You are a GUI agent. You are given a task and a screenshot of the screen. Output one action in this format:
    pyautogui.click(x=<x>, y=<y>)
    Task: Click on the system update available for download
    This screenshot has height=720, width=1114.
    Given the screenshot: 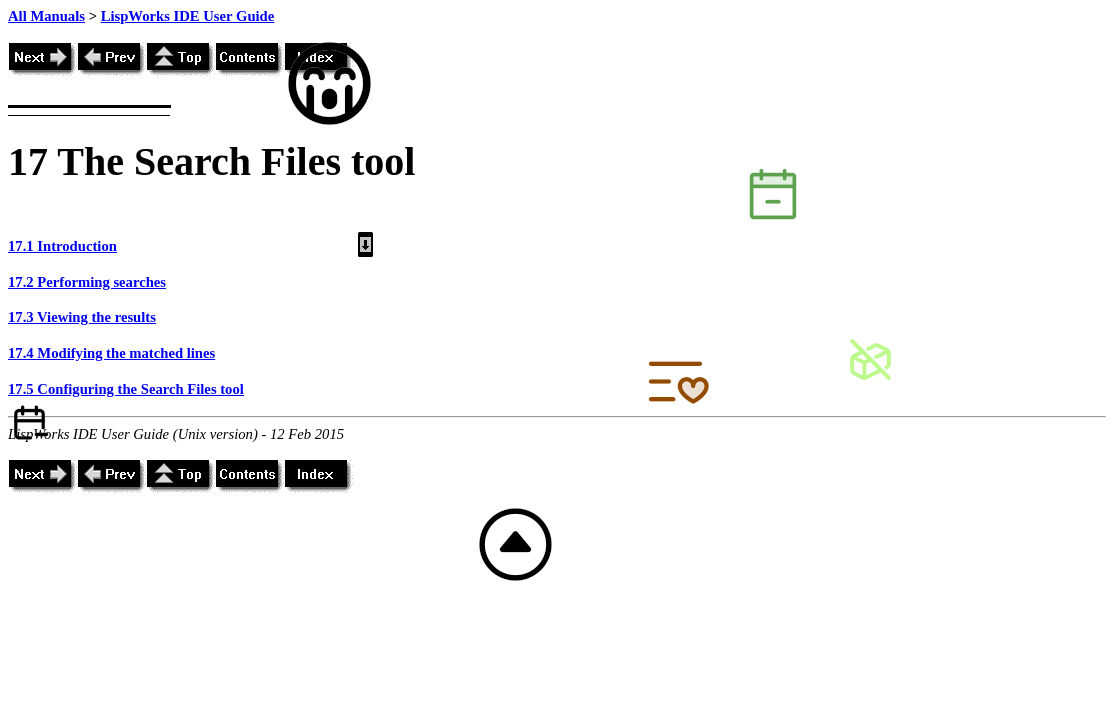 What is the action you would take?
    pyautogui.click(x=365, y=244)
    